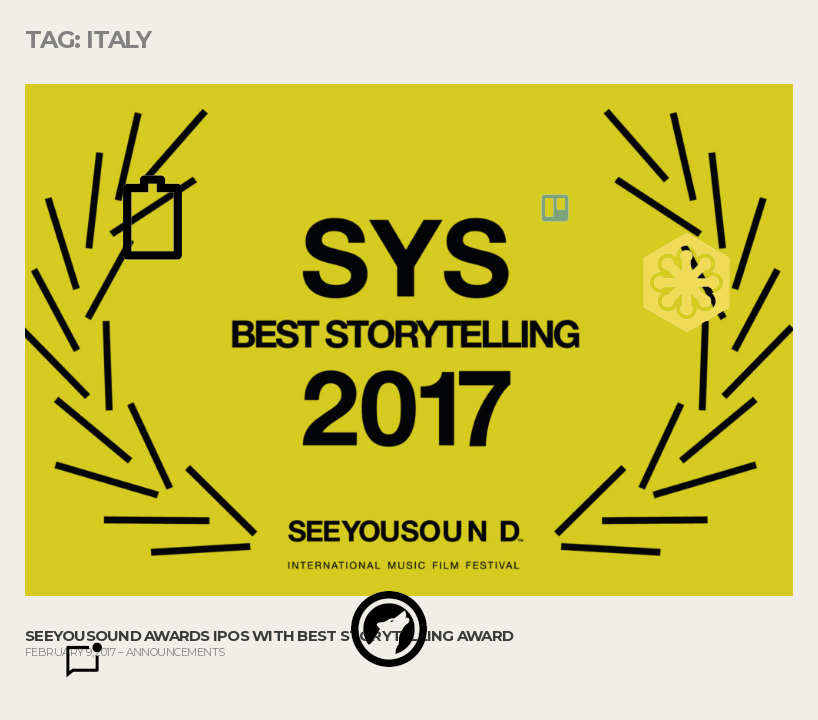 The height and width of the screenshot is (720, 818). What do you see at coordinates (686, 282) in the screenshot?
I see `open boxy svg vector graphics editor` at bounding box center [686, 282].